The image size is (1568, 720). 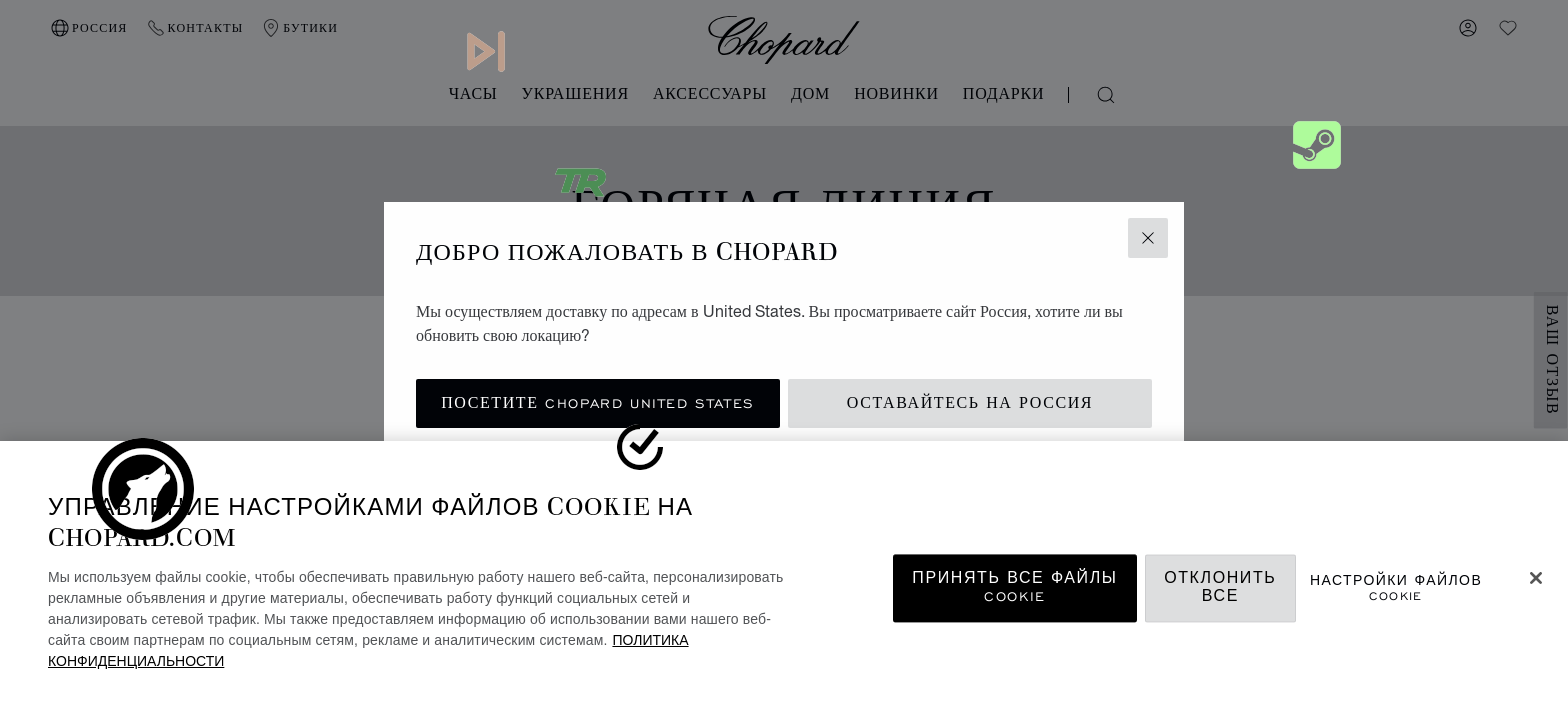 What do you see at coordinates (1317, 145) in the screenshot?
I see `open Steam application` at bounding box center [1317, 145].